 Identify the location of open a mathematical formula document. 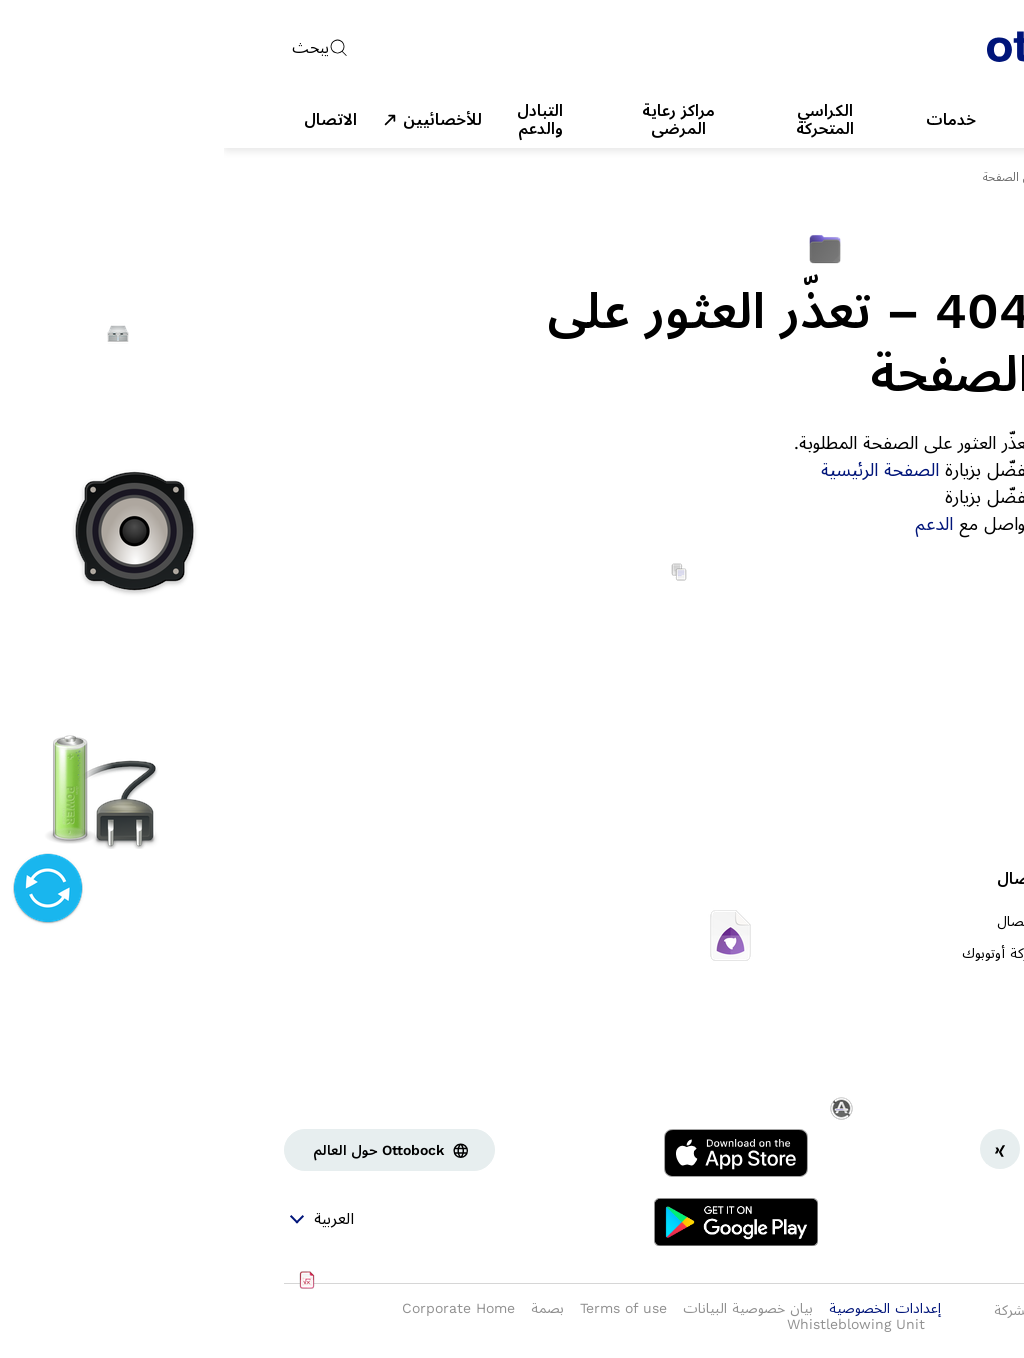
(307, 1280).